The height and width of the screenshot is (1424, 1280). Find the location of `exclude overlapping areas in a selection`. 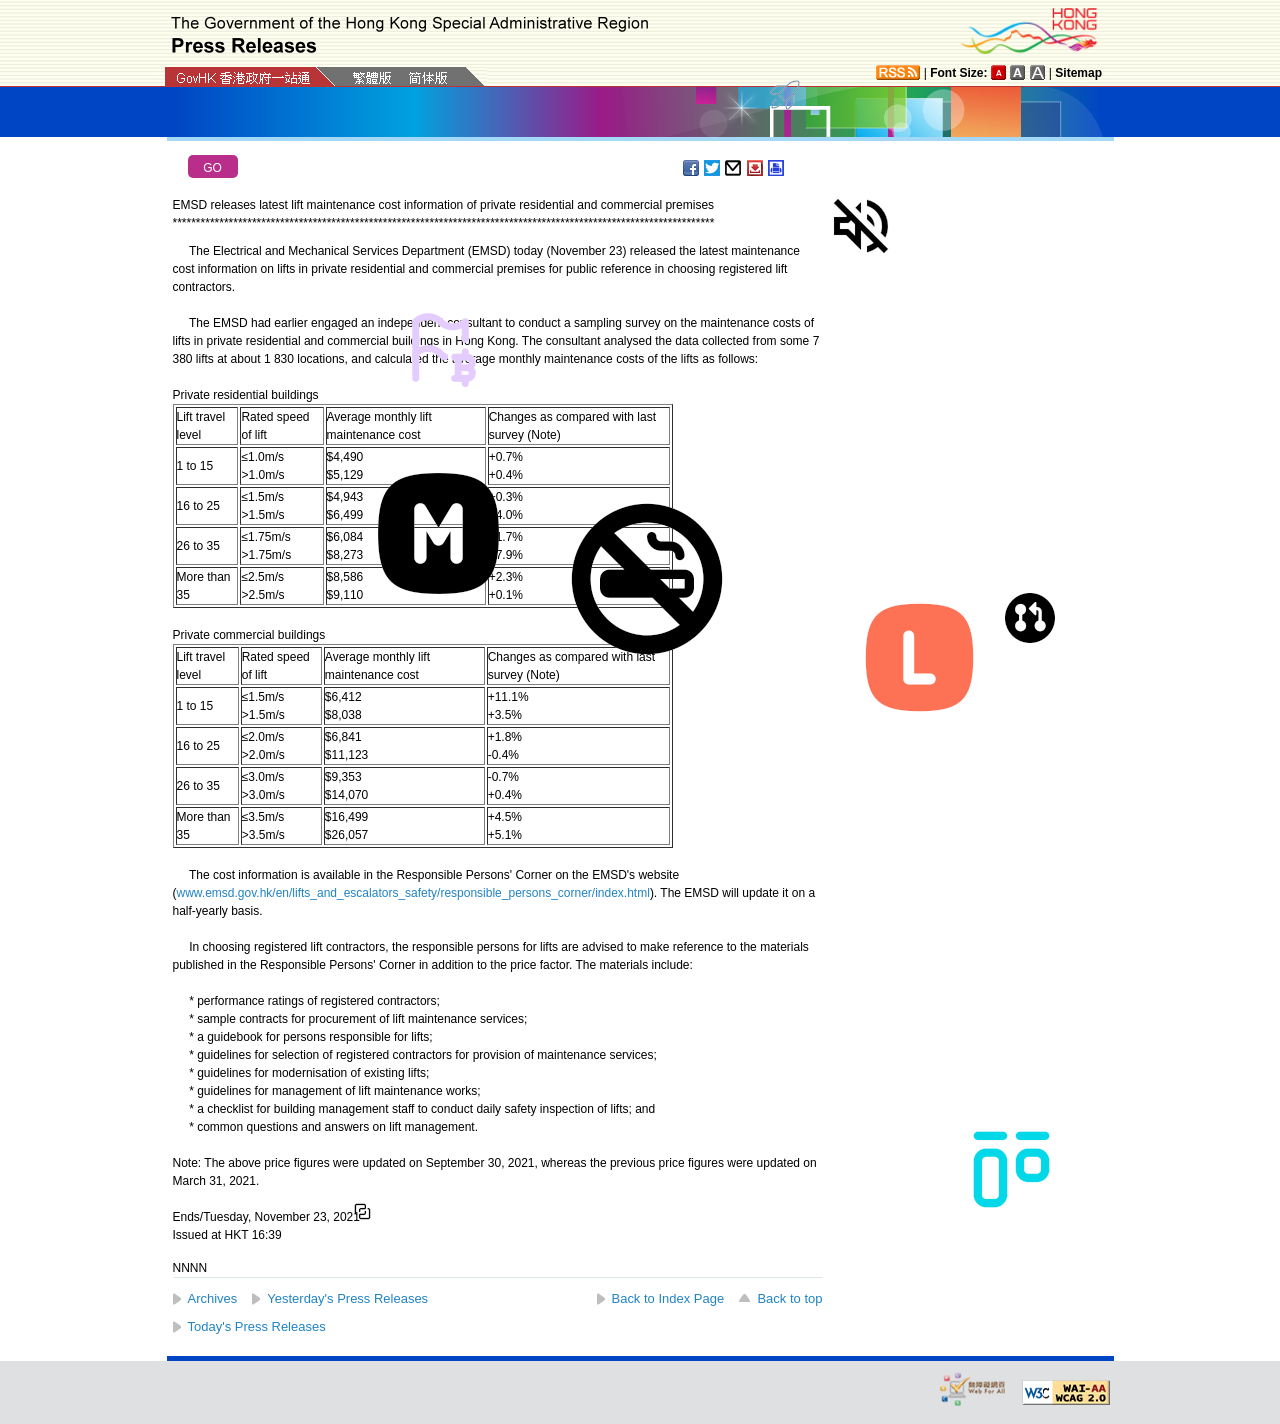

exclude overlapping areas in a selection is located at coordinates (362, 1211).